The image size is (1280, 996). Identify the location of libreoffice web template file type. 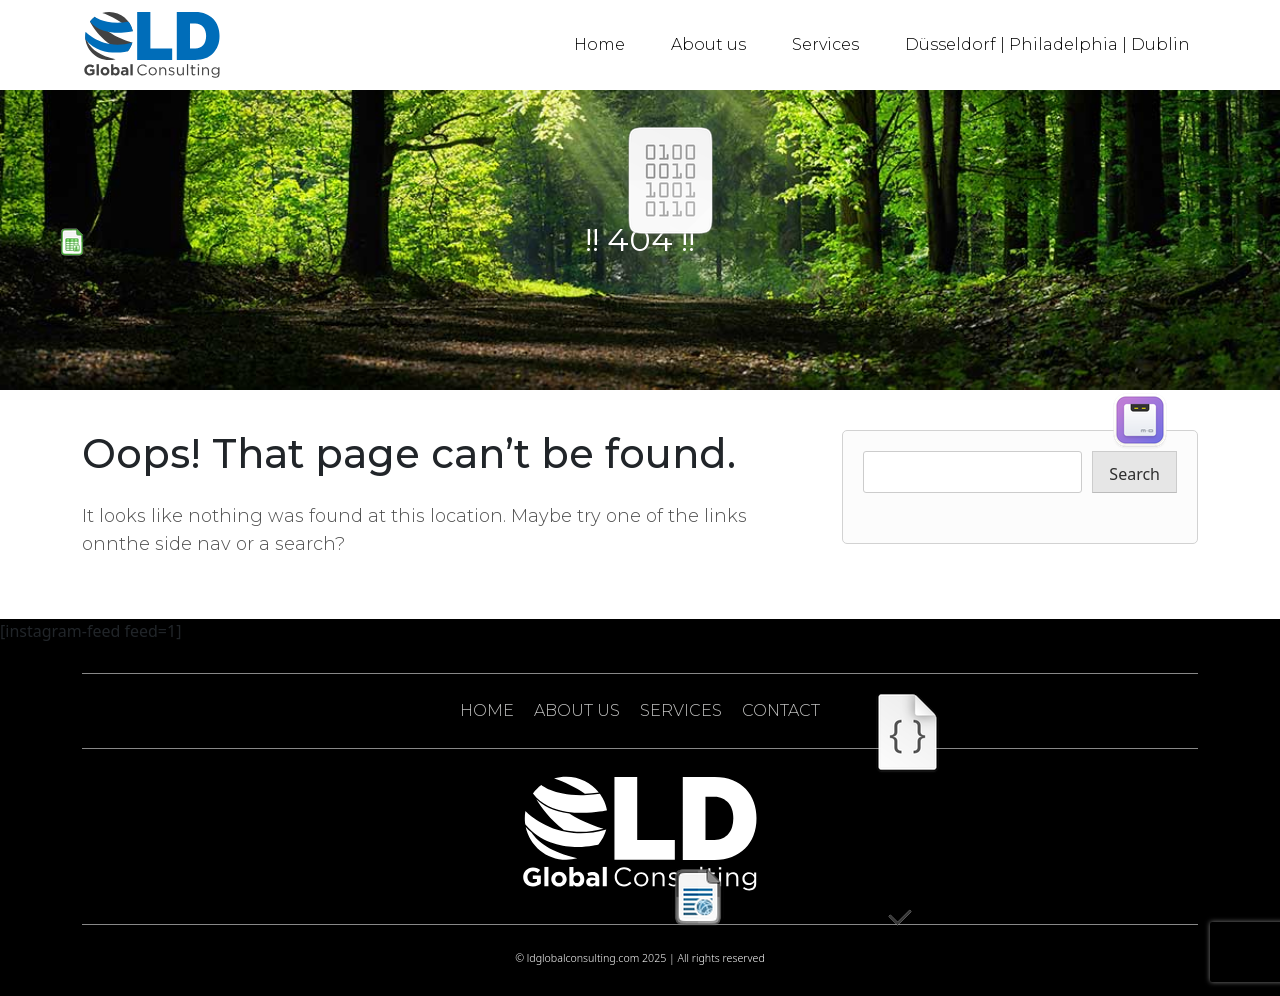
(698, 897).